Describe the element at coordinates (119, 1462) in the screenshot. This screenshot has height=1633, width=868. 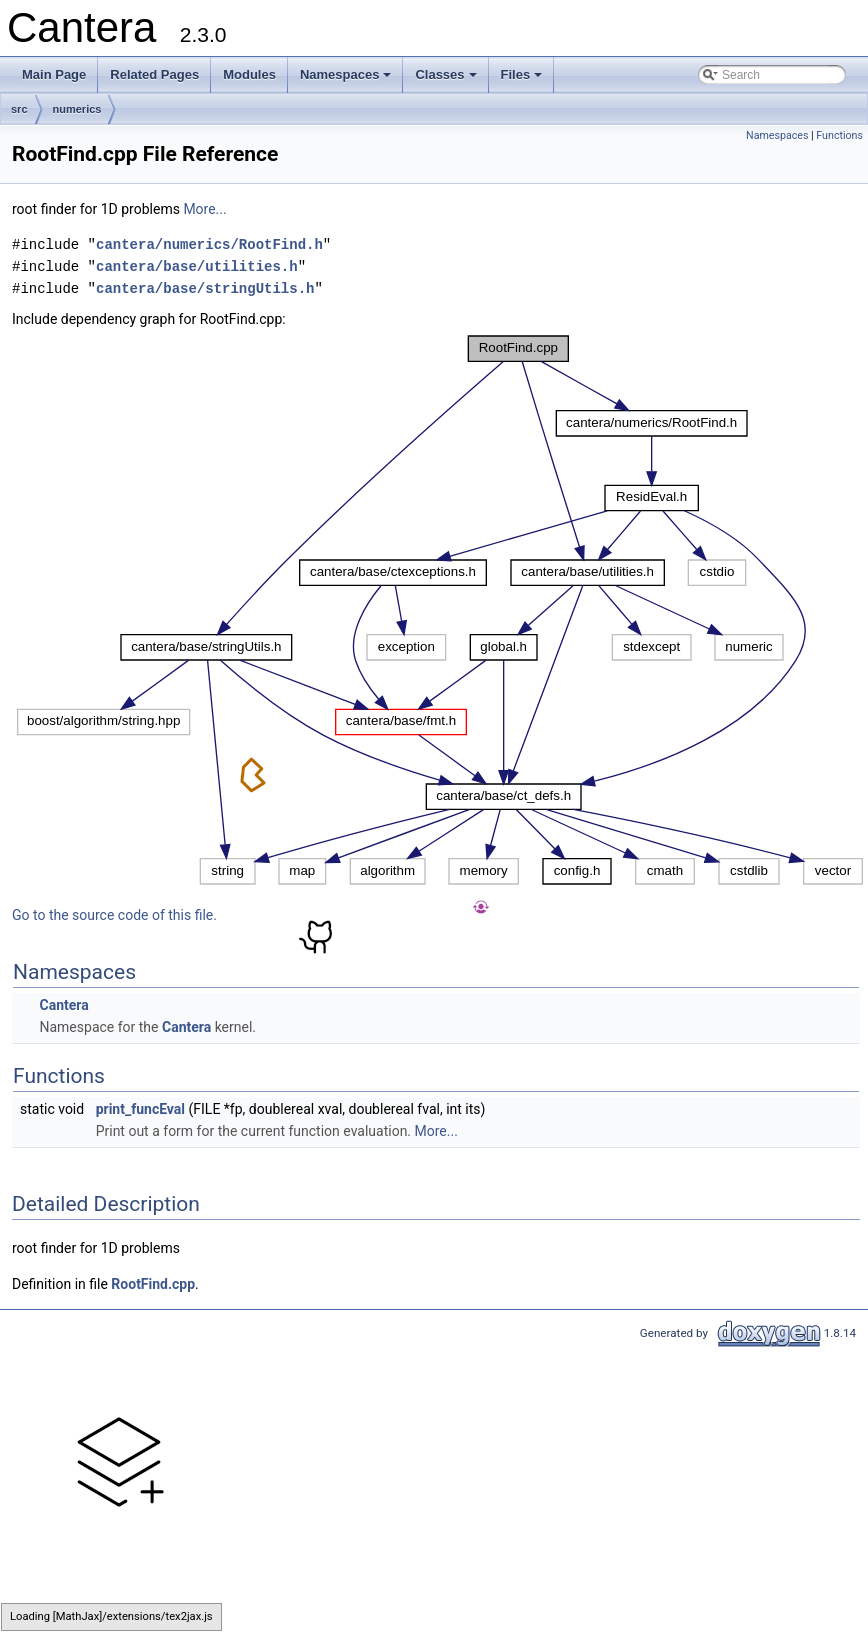
I see `add a new layer to the stack` at that location.